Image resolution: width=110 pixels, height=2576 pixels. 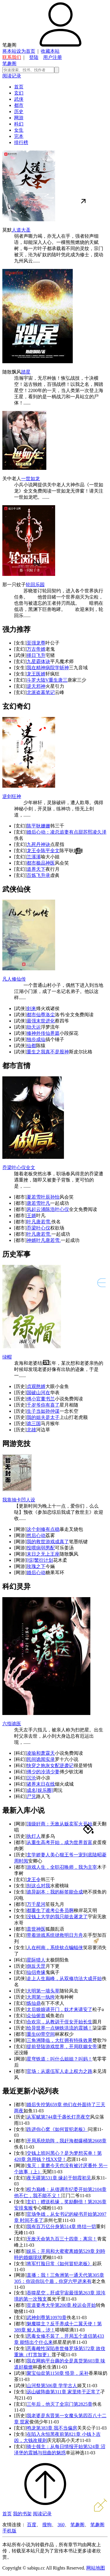 What do you see at coordinates (88, 1829) in the screenshot?
I see `fill area with selected color` at bounding box center [88, 1829].